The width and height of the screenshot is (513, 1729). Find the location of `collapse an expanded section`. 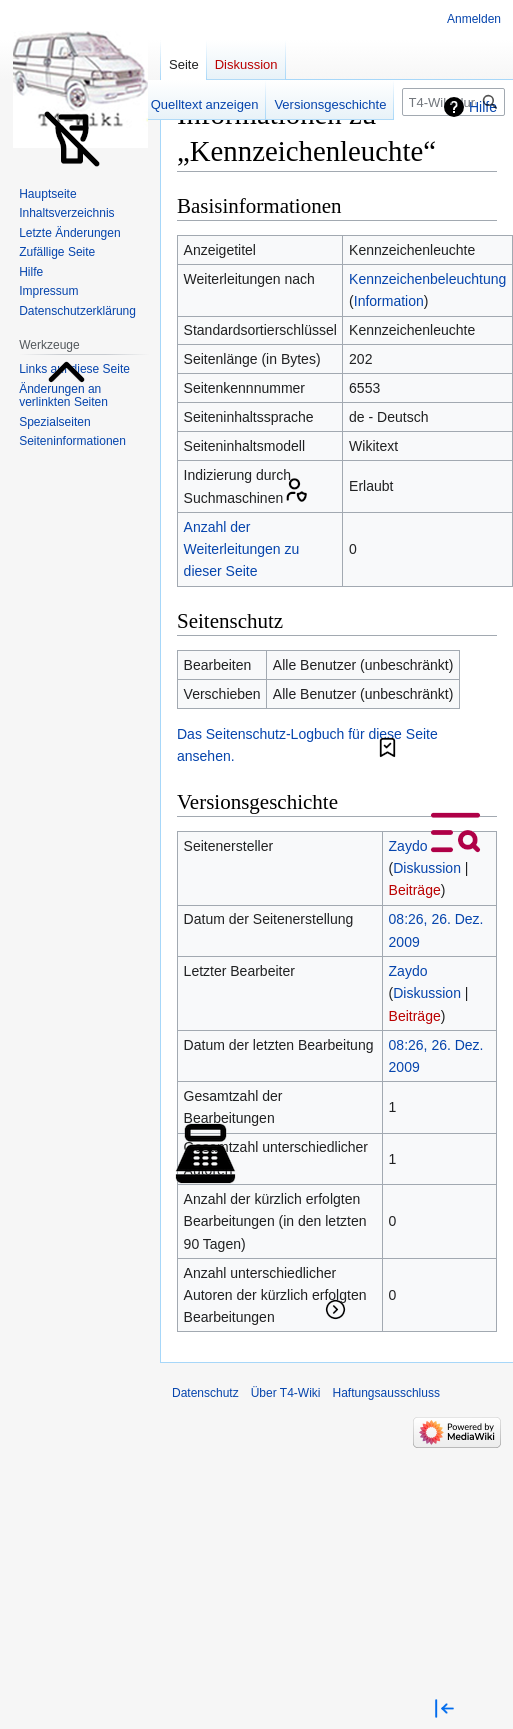

collapse an expanded section is located at coordinates (66, 374).